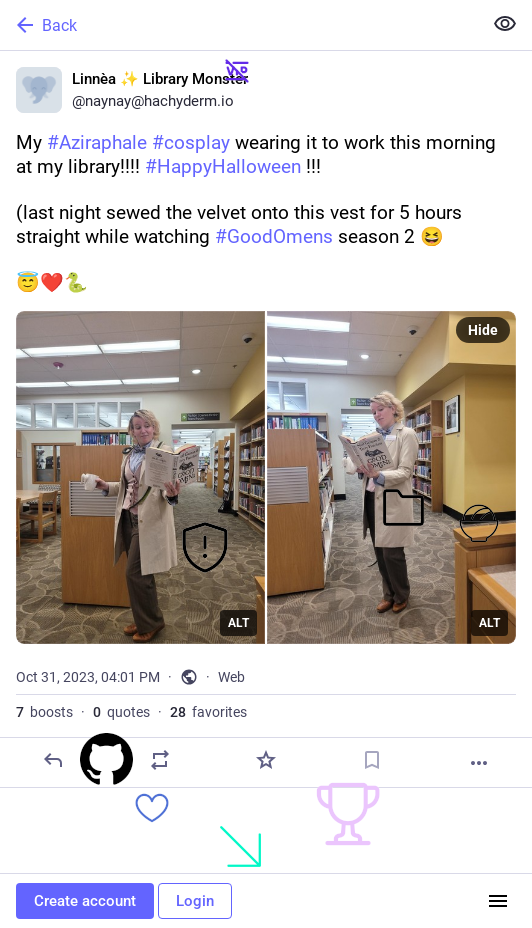 The height and width of the screenshot is (928, 532). What do you see at coordinates (106, 759) in the screenshot?
I see `view project on github` at bounding box center [106, 759].